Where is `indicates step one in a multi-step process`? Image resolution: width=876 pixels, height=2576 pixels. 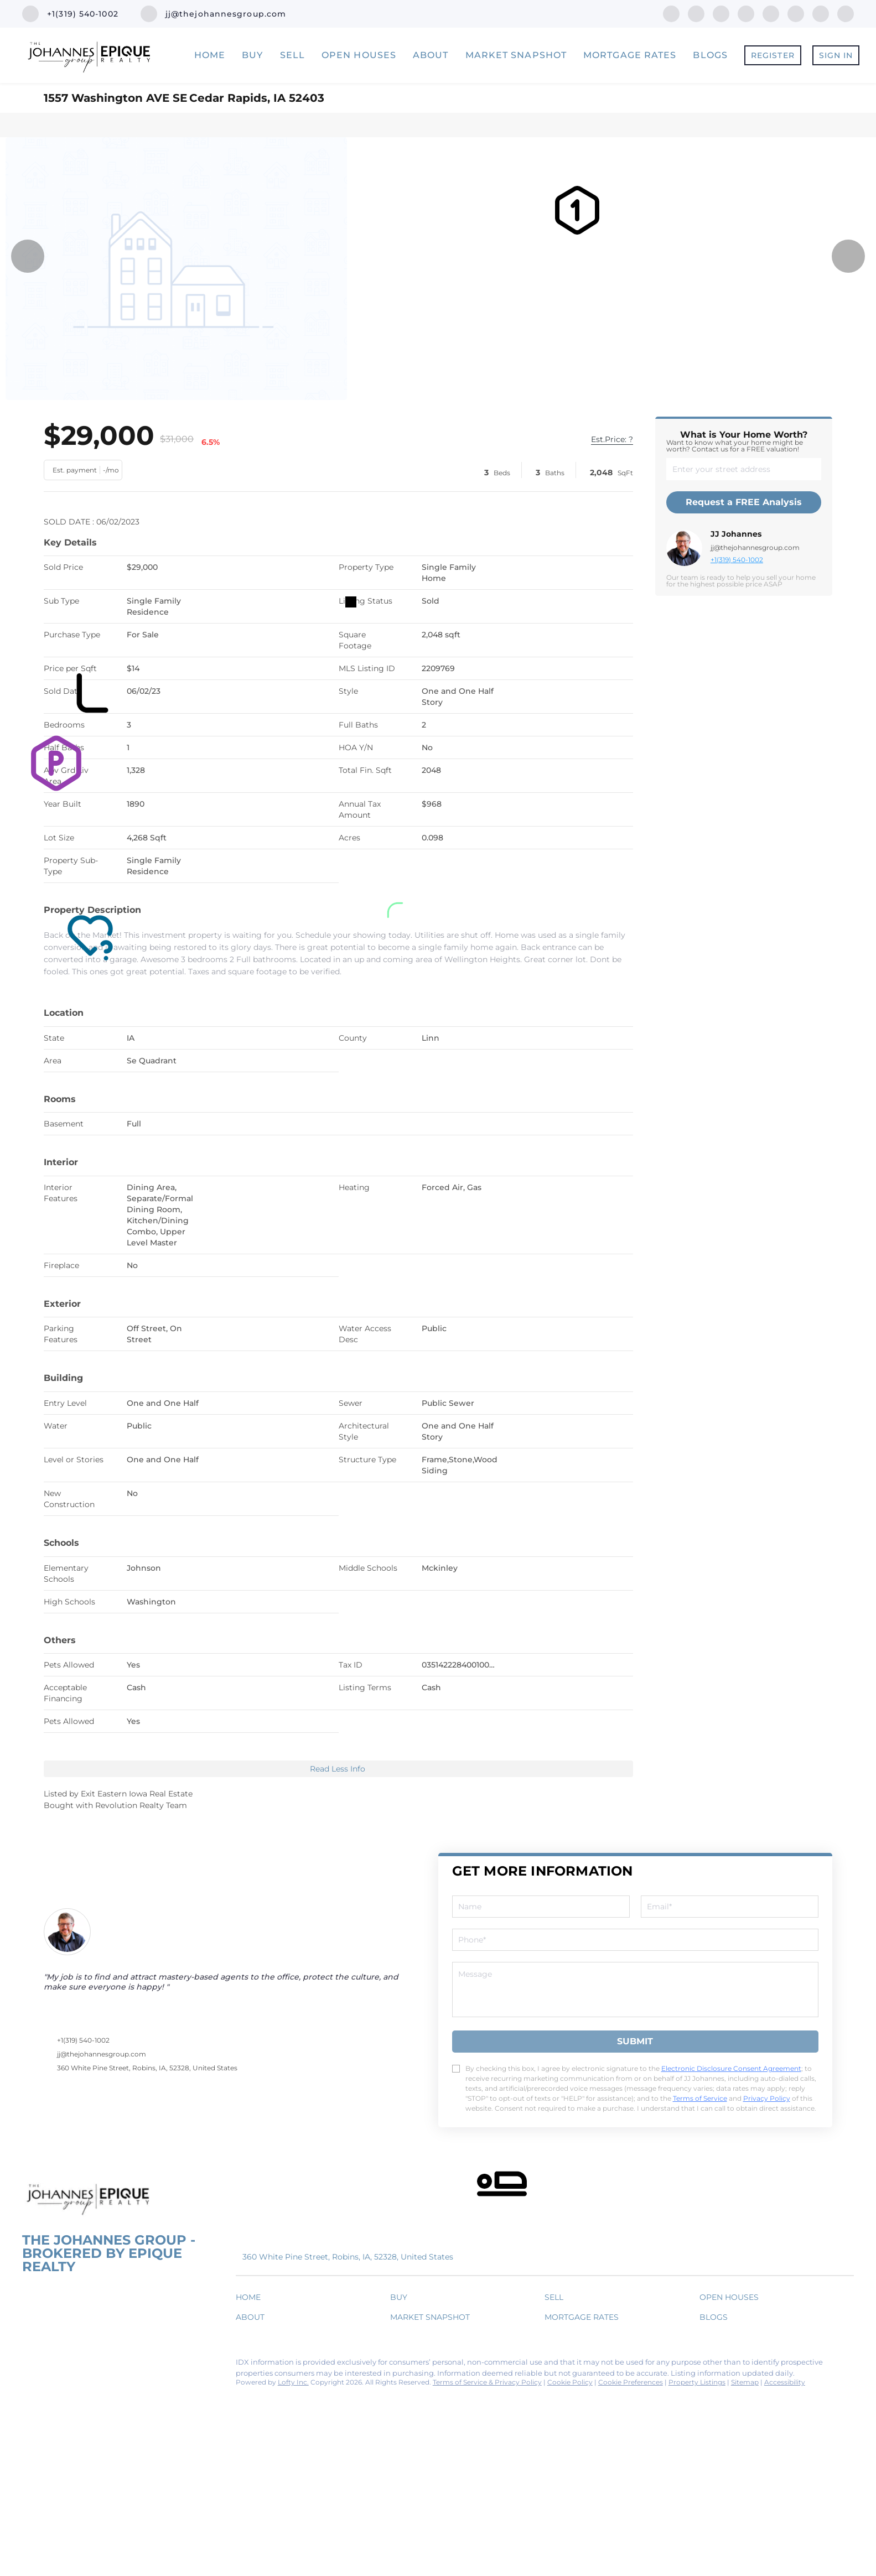
indicates step one in a multi-step process is located at coordinates (577, 210).